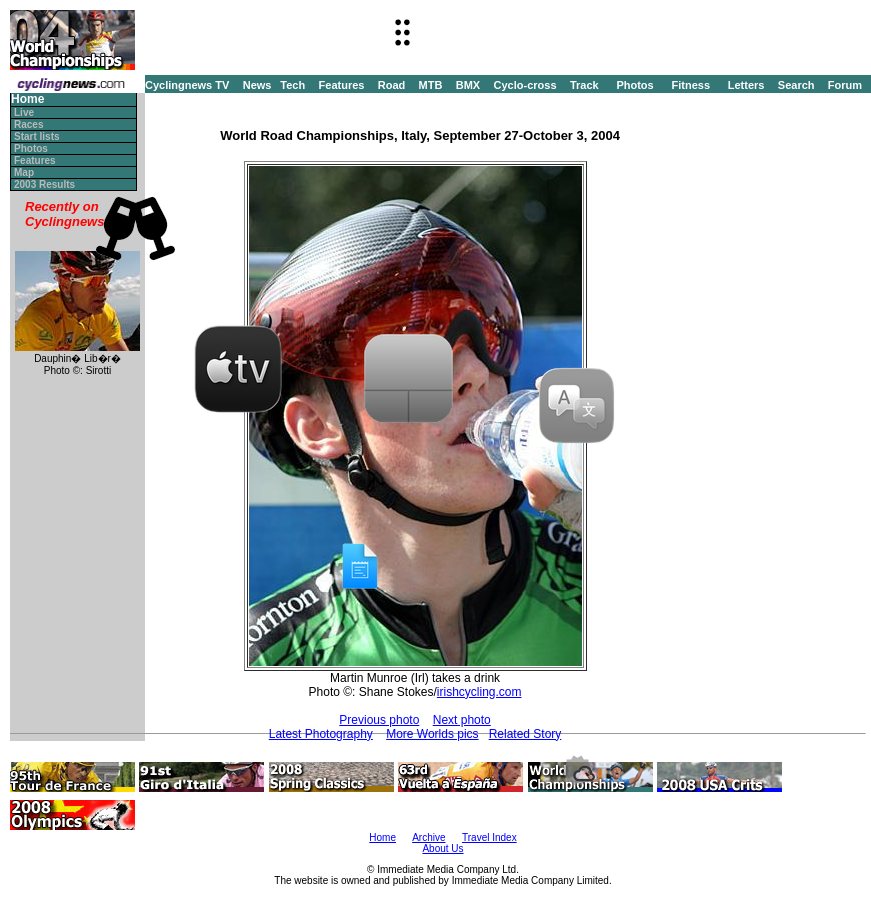 The width and height of the screenshot is (871, 900). I want to click on open the translate app, so click(576, 405).